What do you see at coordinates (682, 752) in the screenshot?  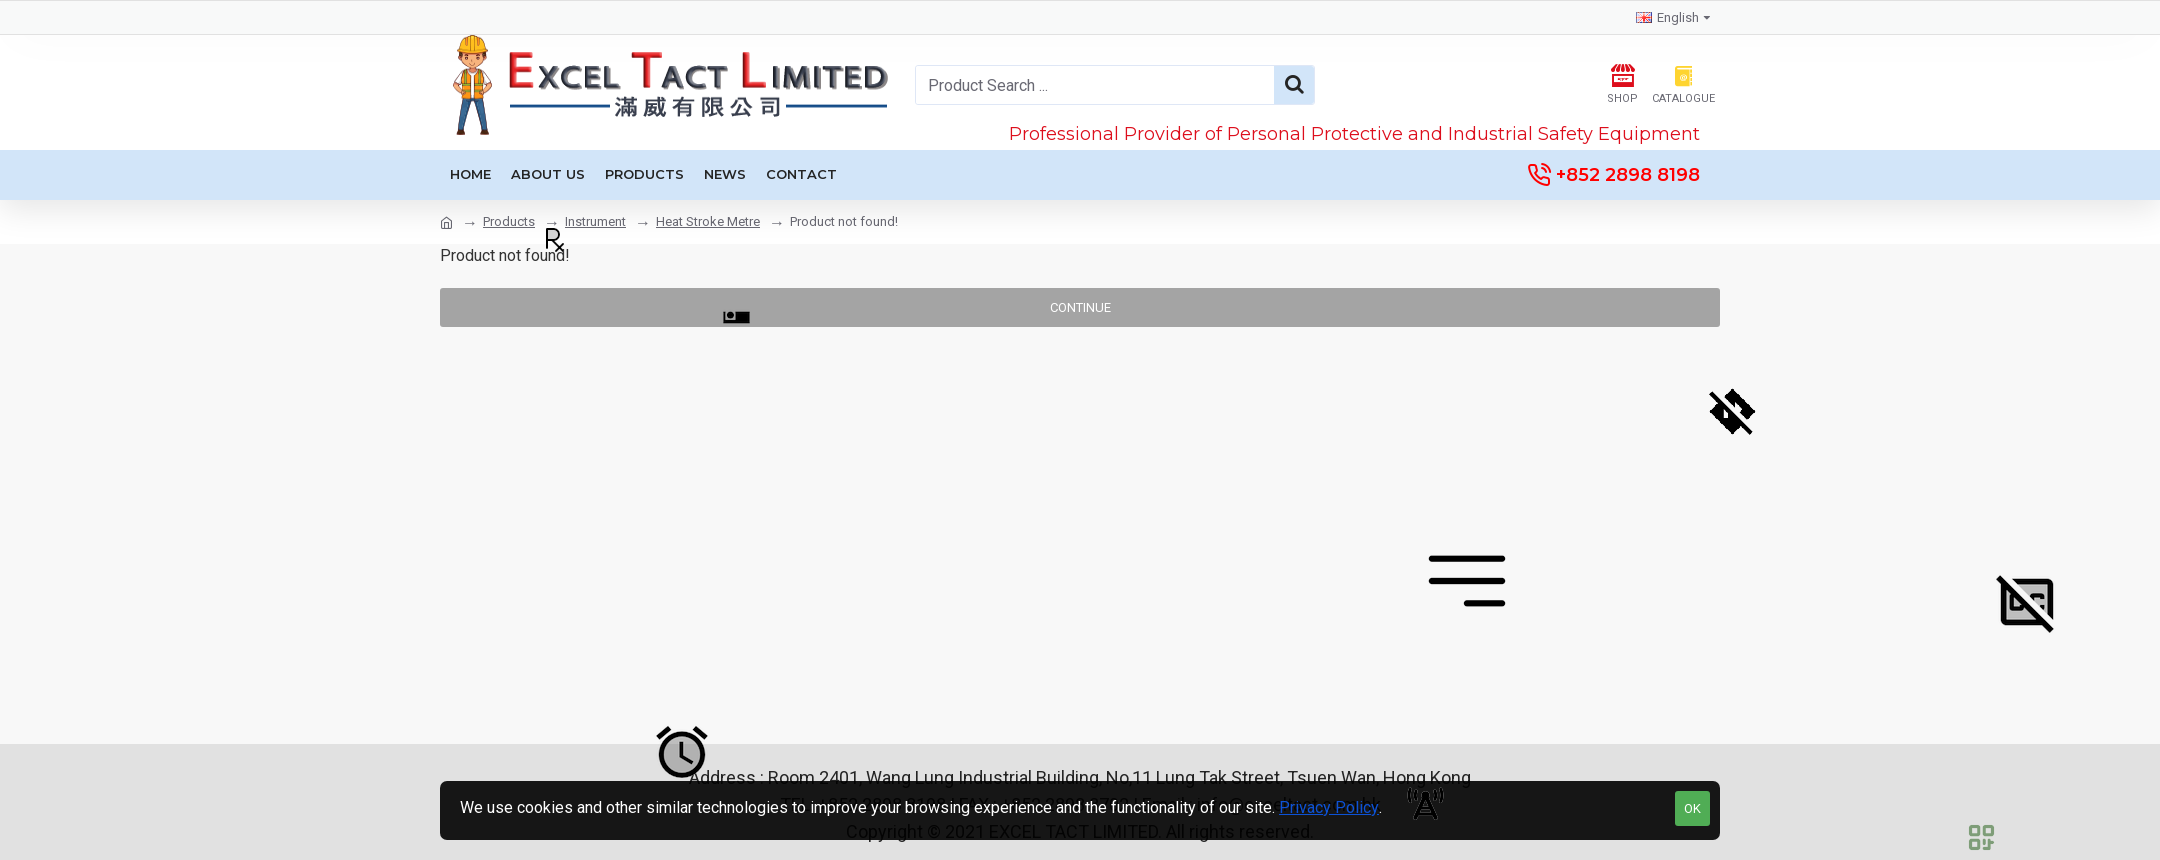 I see `set or manage alarms` at bounding box center [682, 752].